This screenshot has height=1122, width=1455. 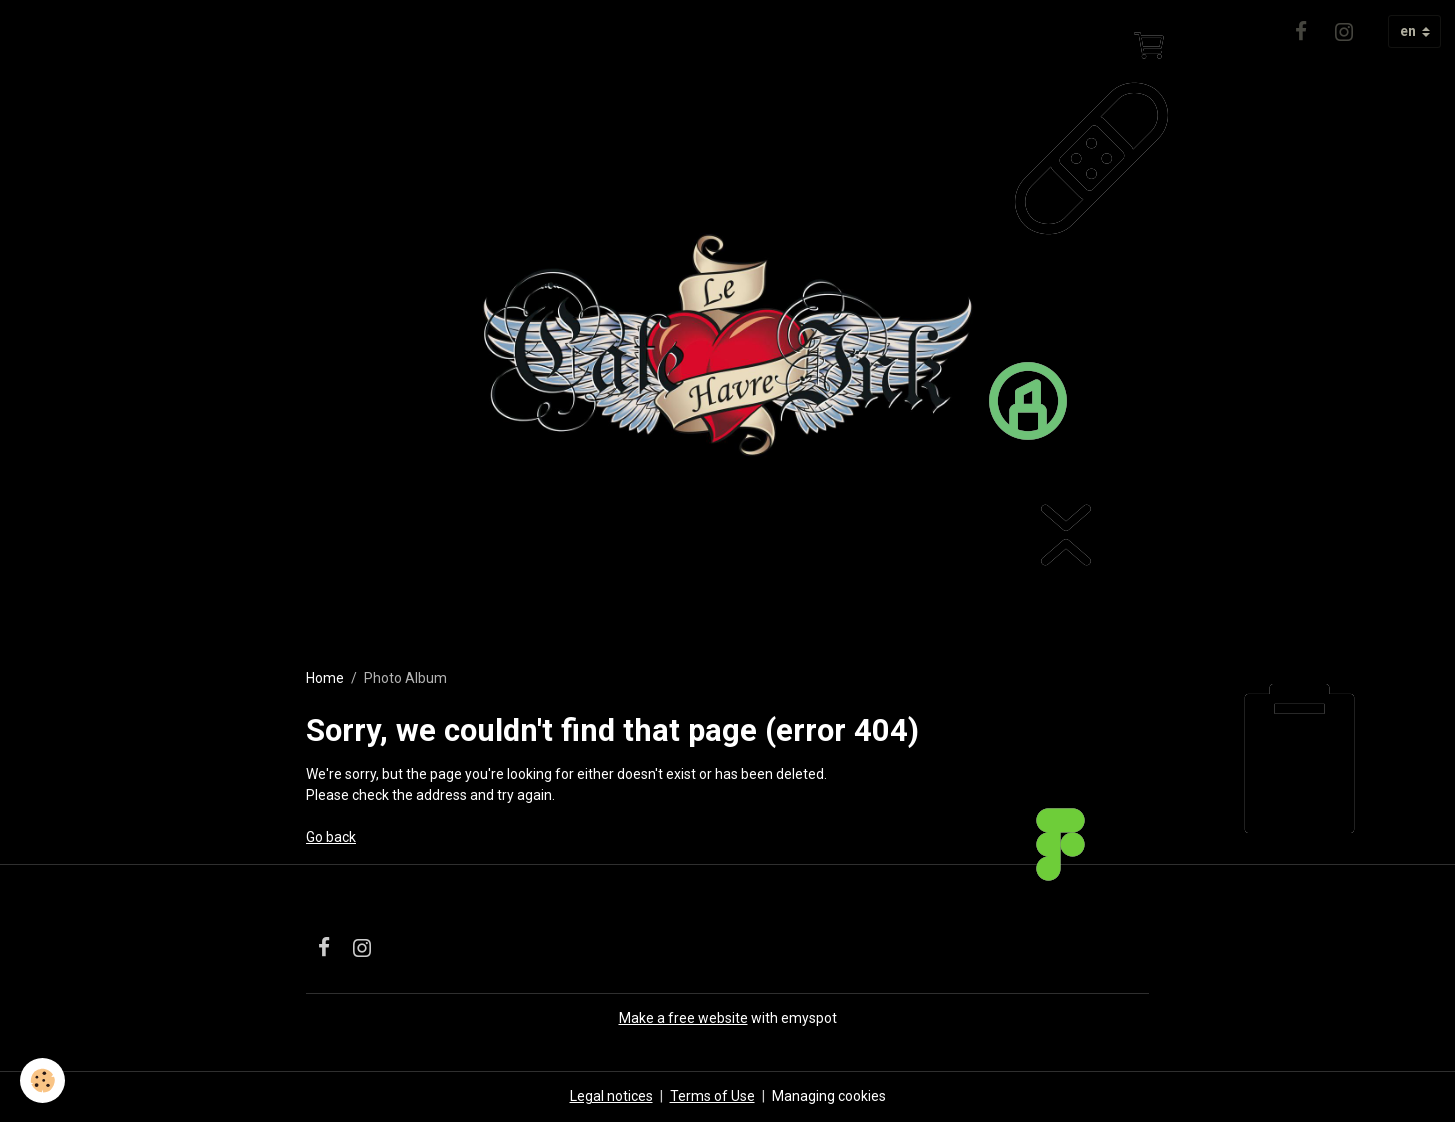 What do you see at coordinates (1091, 158) in the screenshot?
I see `access first aid or medical information` at bounding box center [1091, 158].